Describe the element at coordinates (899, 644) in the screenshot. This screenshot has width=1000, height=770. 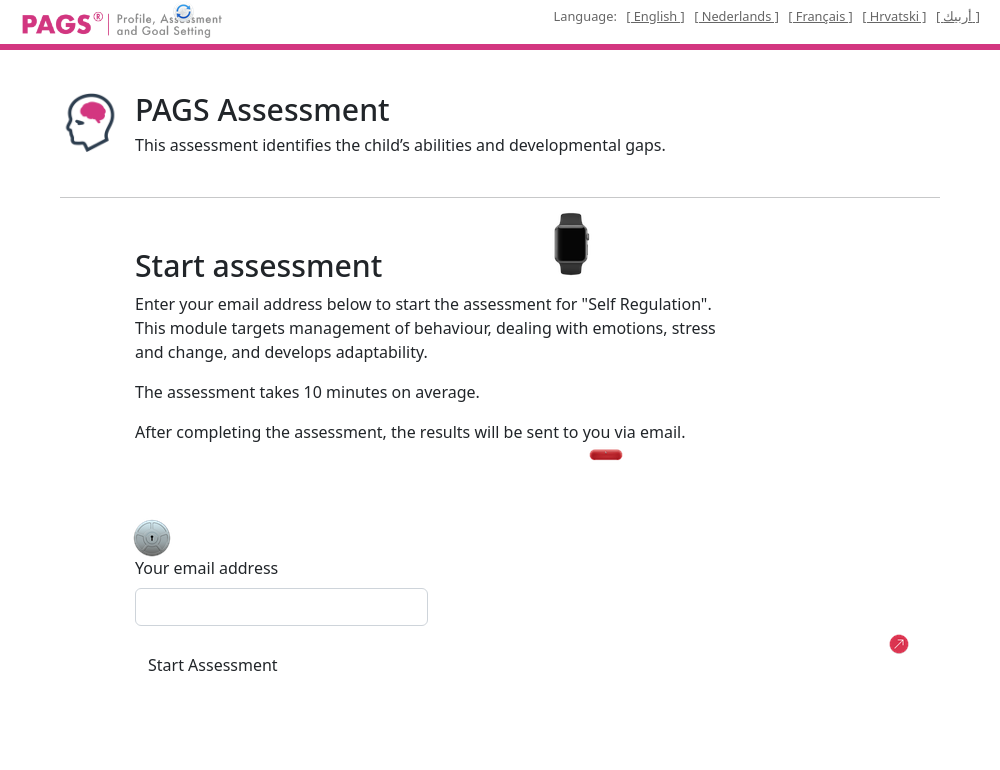
I see `indicates a symbolic link or shortcut to another file` at that location.